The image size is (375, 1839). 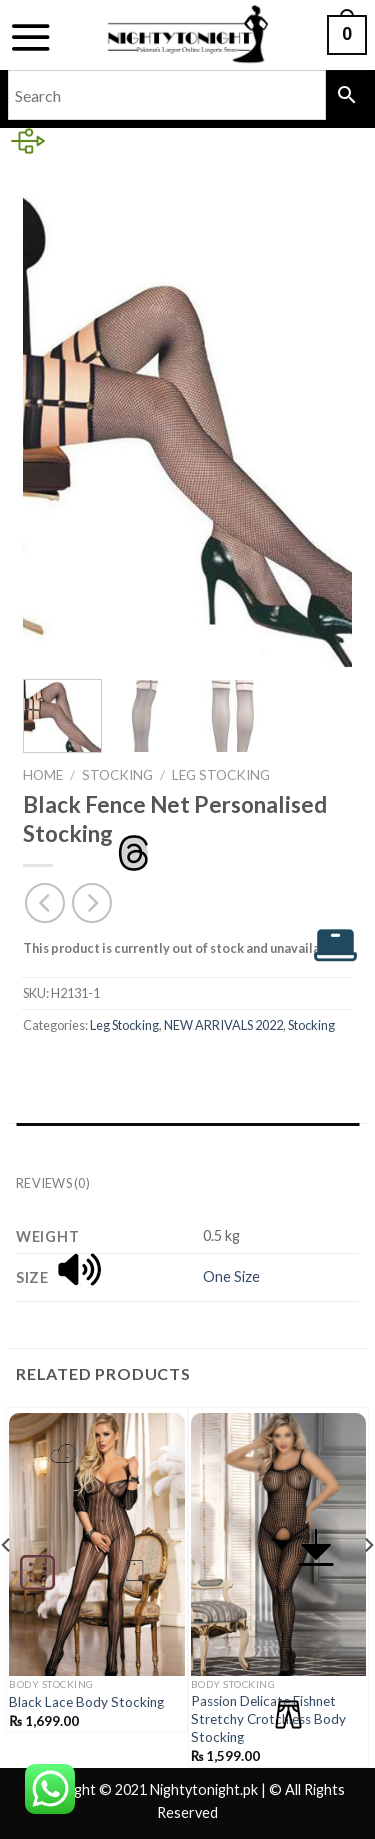 What do you see at coordinates (316, 1548) in the screenshot?
I see `download a file` at bounding box center [316, 1548].